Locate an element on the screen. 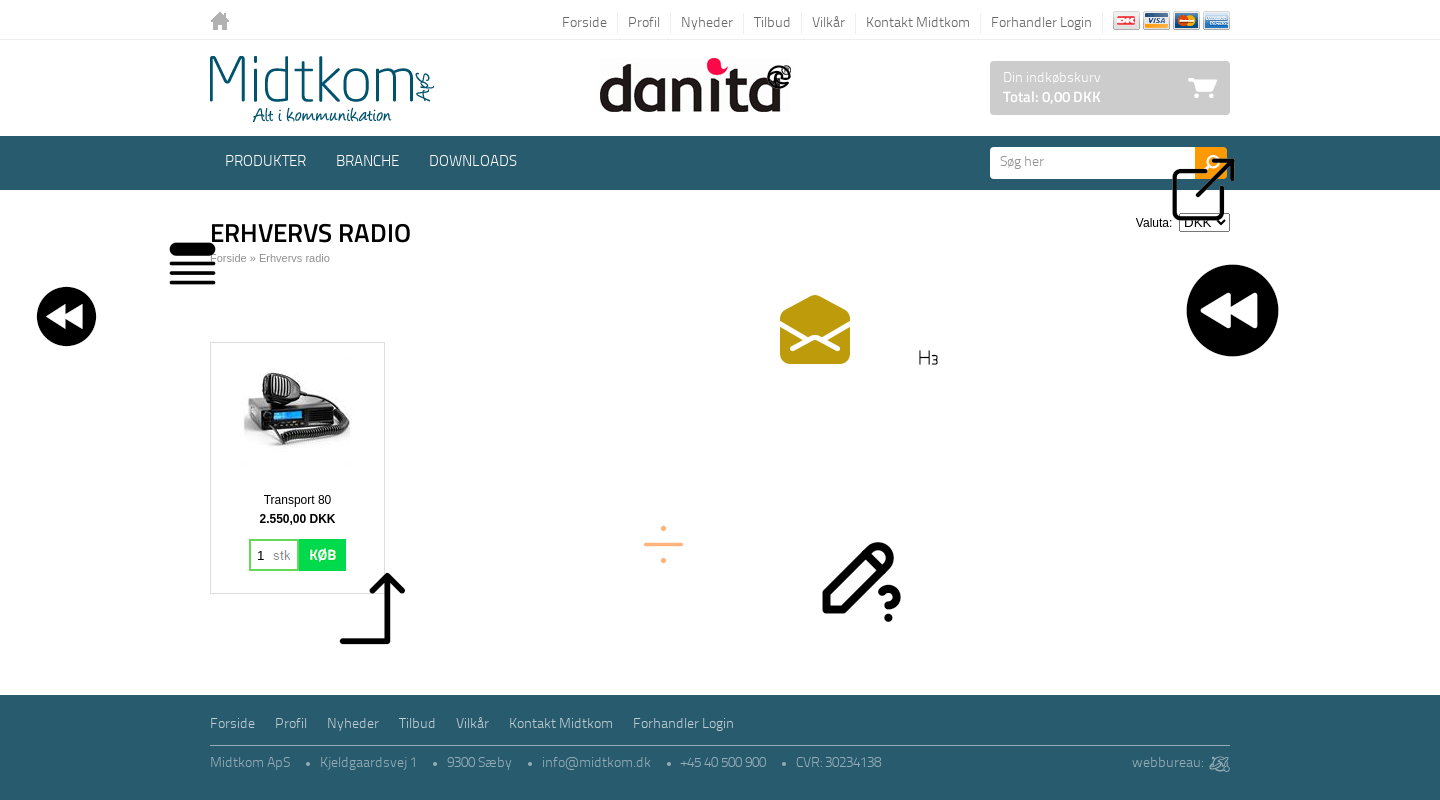  edit help or writing assistance is located at coordinates (859, 576).